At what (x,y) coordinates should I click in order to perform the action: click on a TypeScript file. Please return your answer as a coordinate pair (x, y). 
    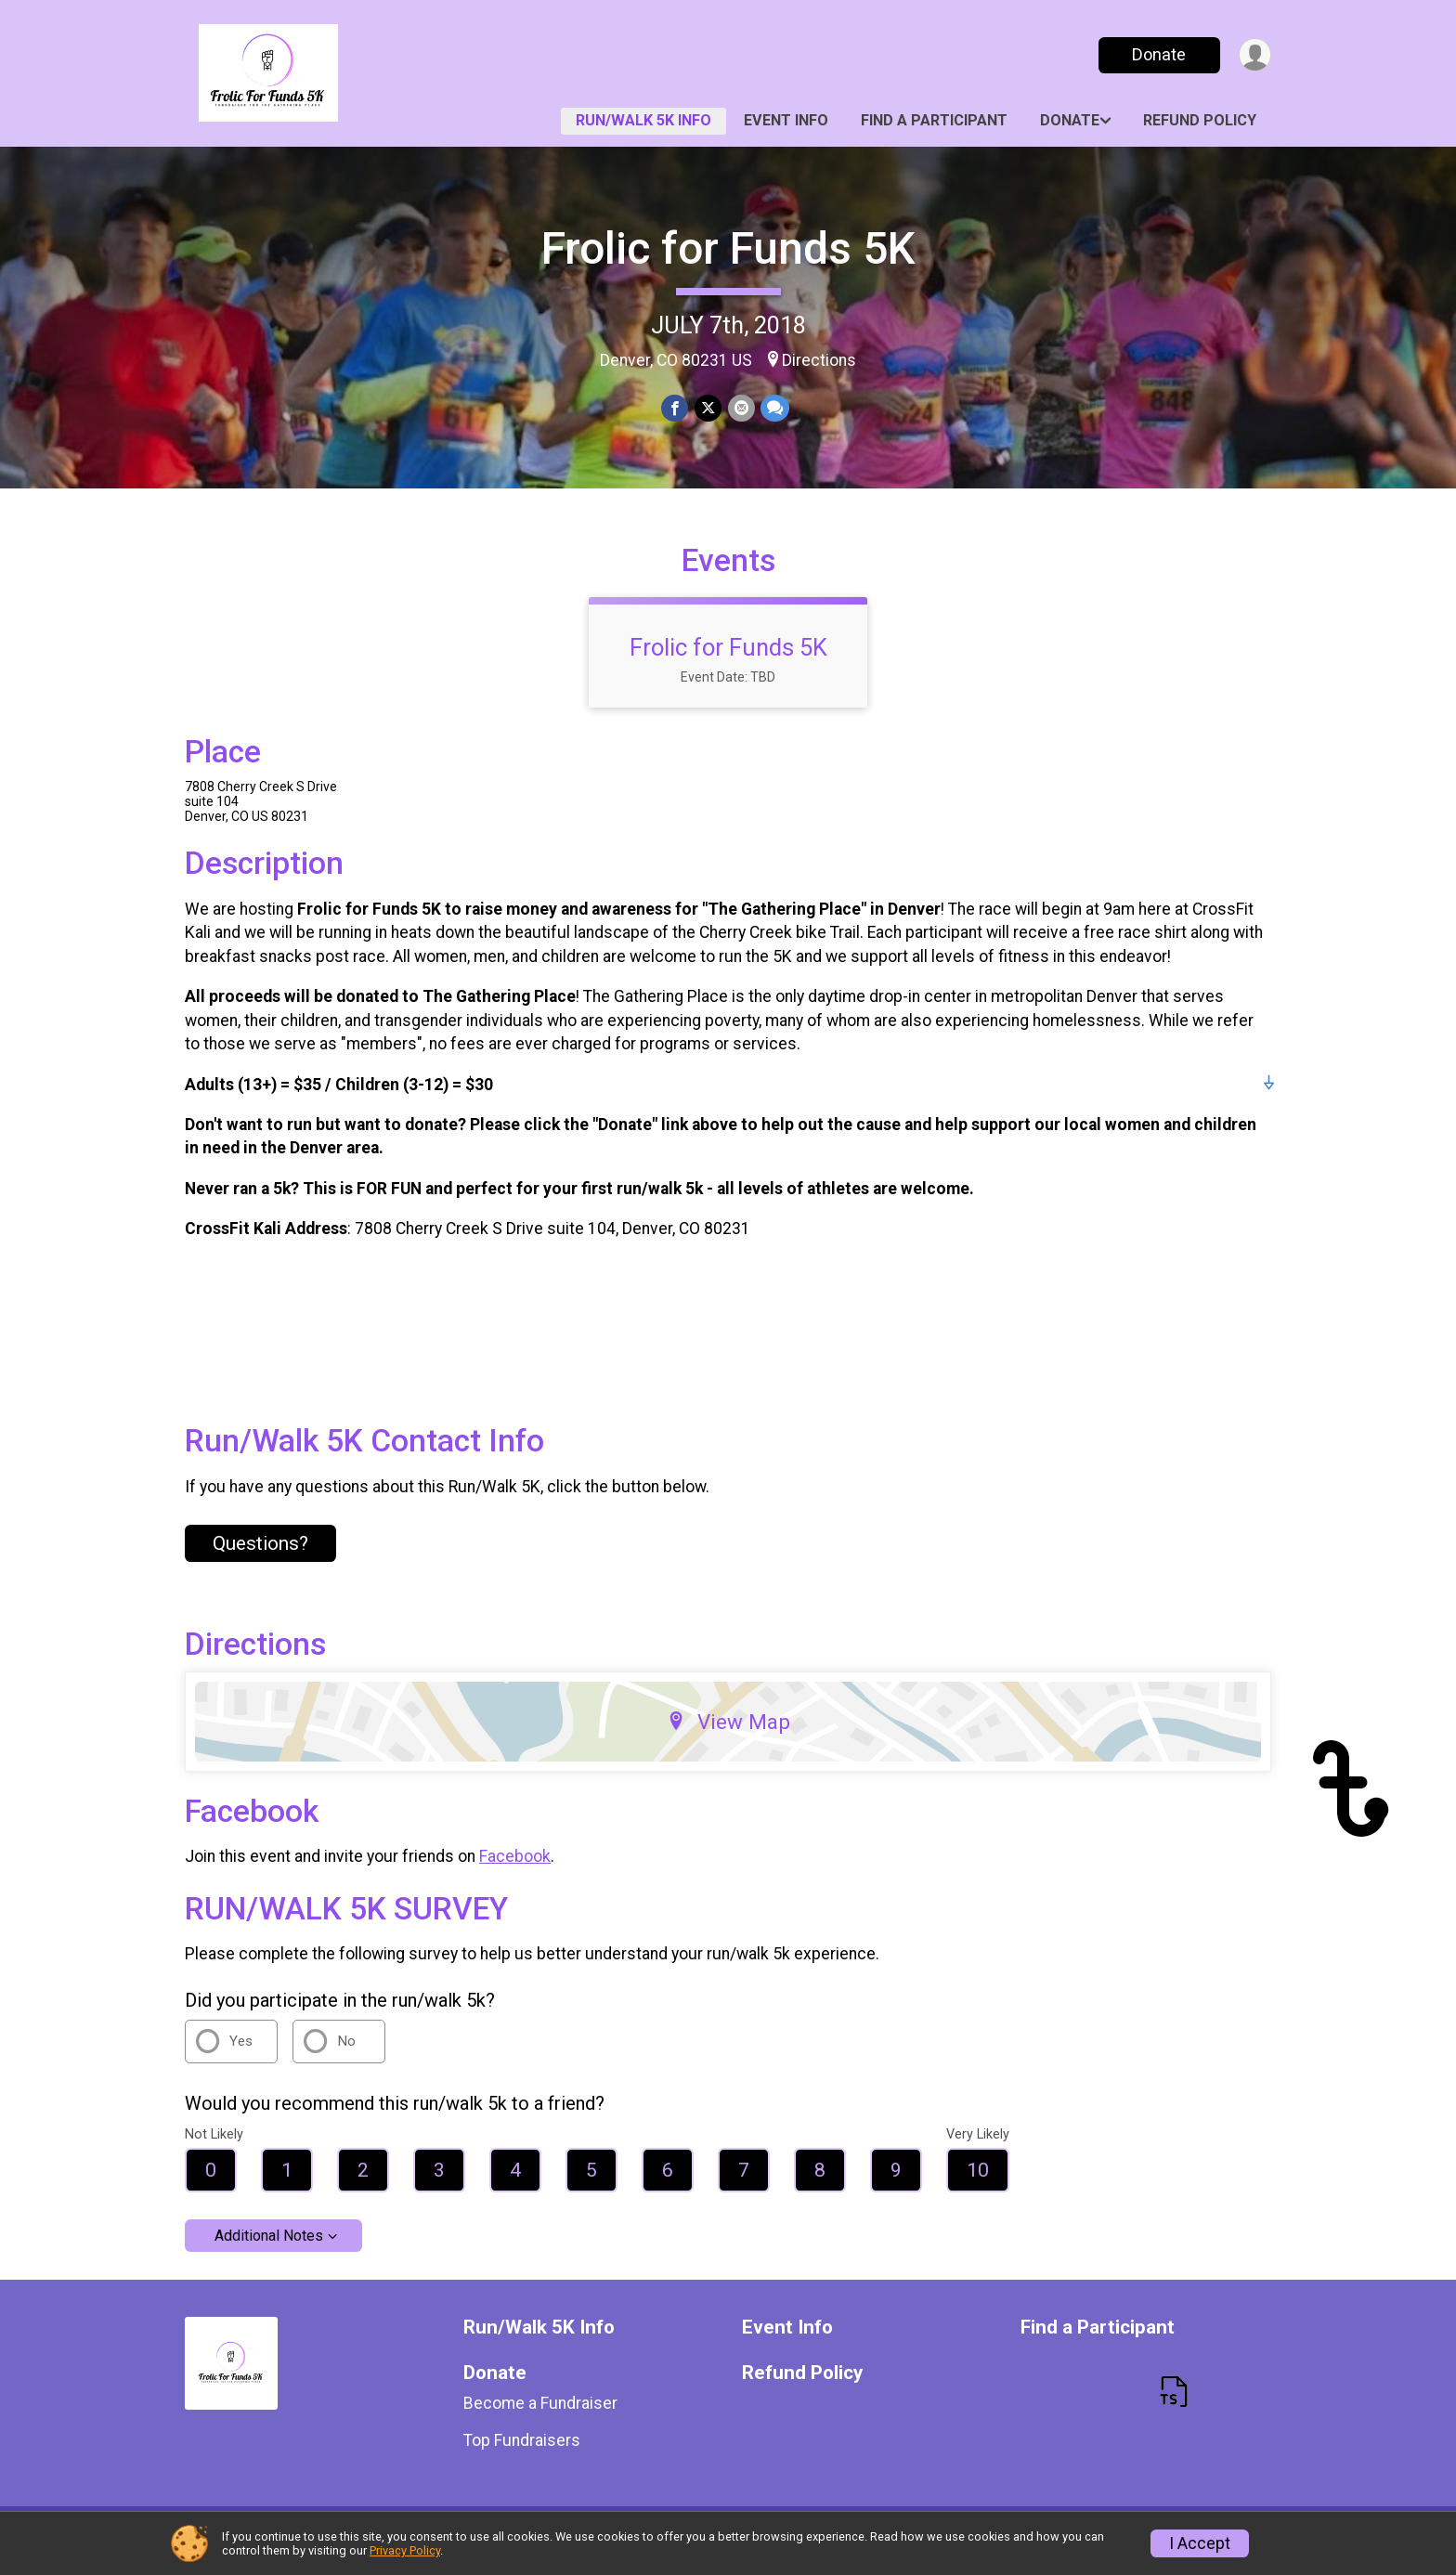
    Looking at the image, I should click on (1174, 2391).